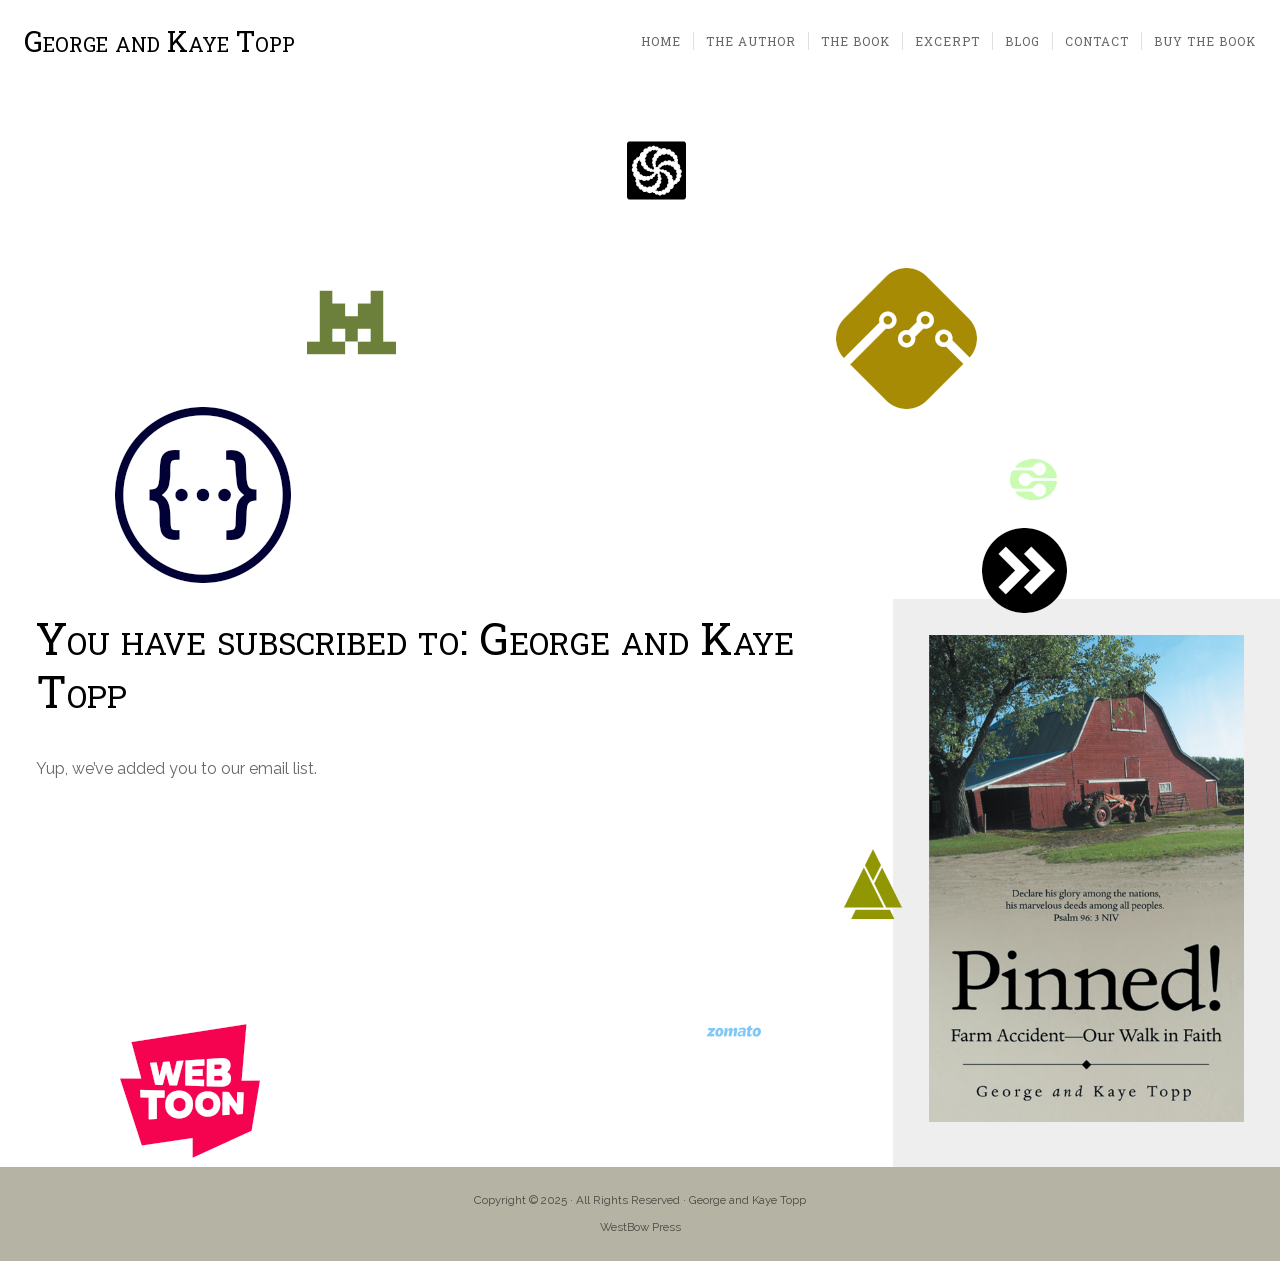 This screenshot has height=1261, width=1280. What do you see at coordinates (190, 1091) in the screenshot?
I see `open the Webtoon app` at bounding box center [190, 1091].